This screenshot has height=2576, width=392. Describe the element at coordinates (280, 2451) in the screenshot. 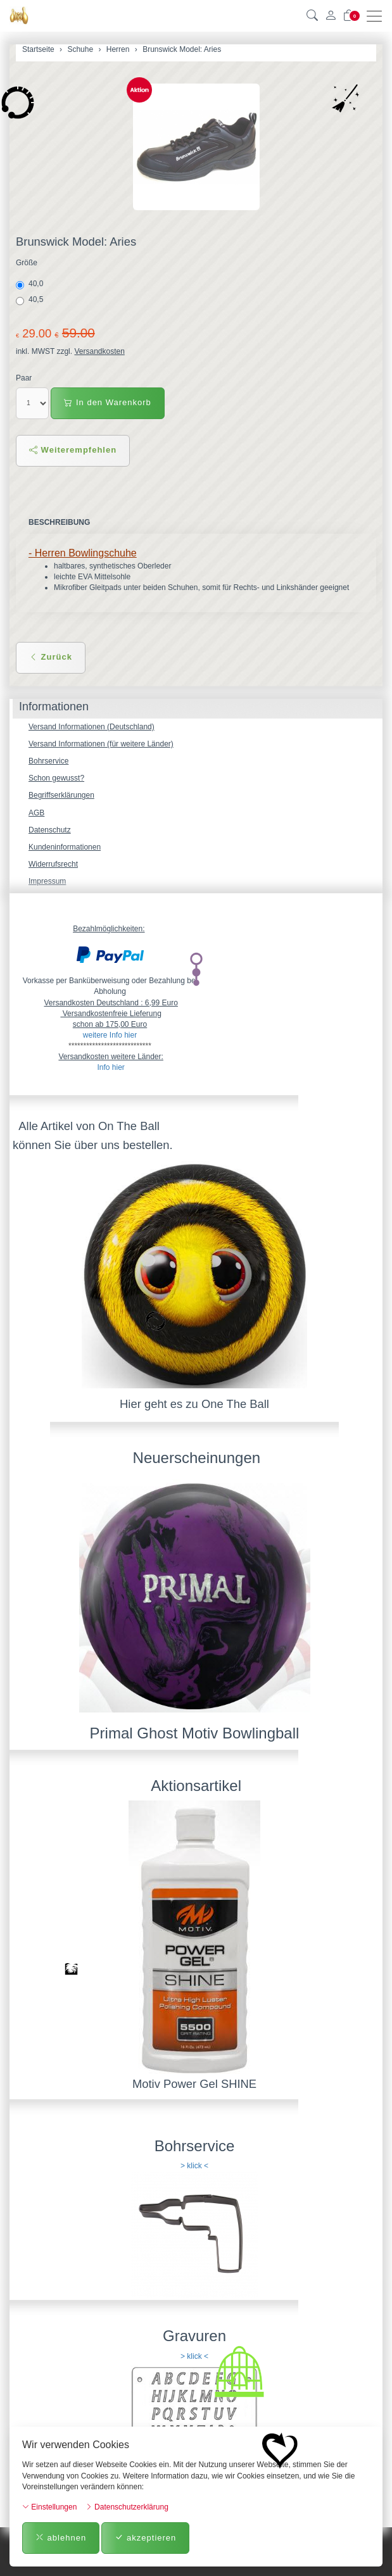

I see `access self-care or wellness features` at that location.